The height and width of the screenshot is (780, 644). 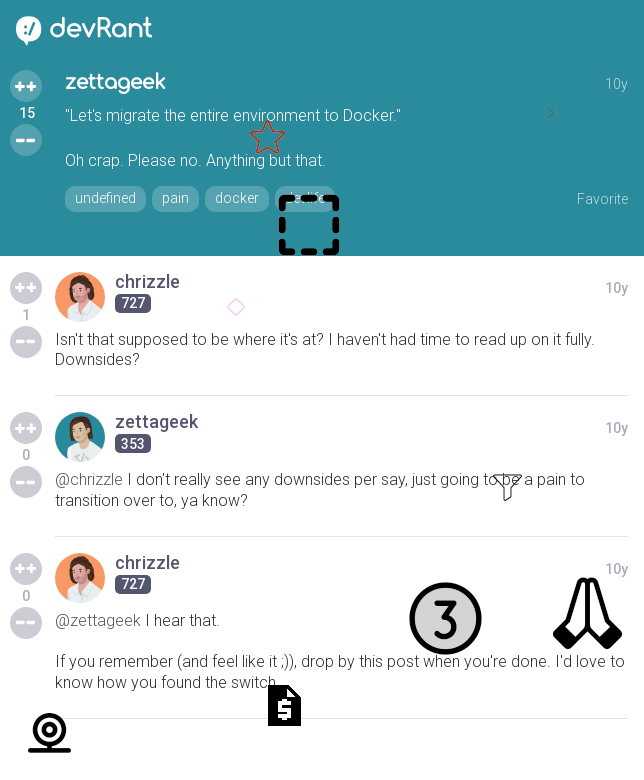 What do you see at coordinates (284, 705) in the screenshot?
I see `request a price quote or estimate` at bounding box center [284, 705].